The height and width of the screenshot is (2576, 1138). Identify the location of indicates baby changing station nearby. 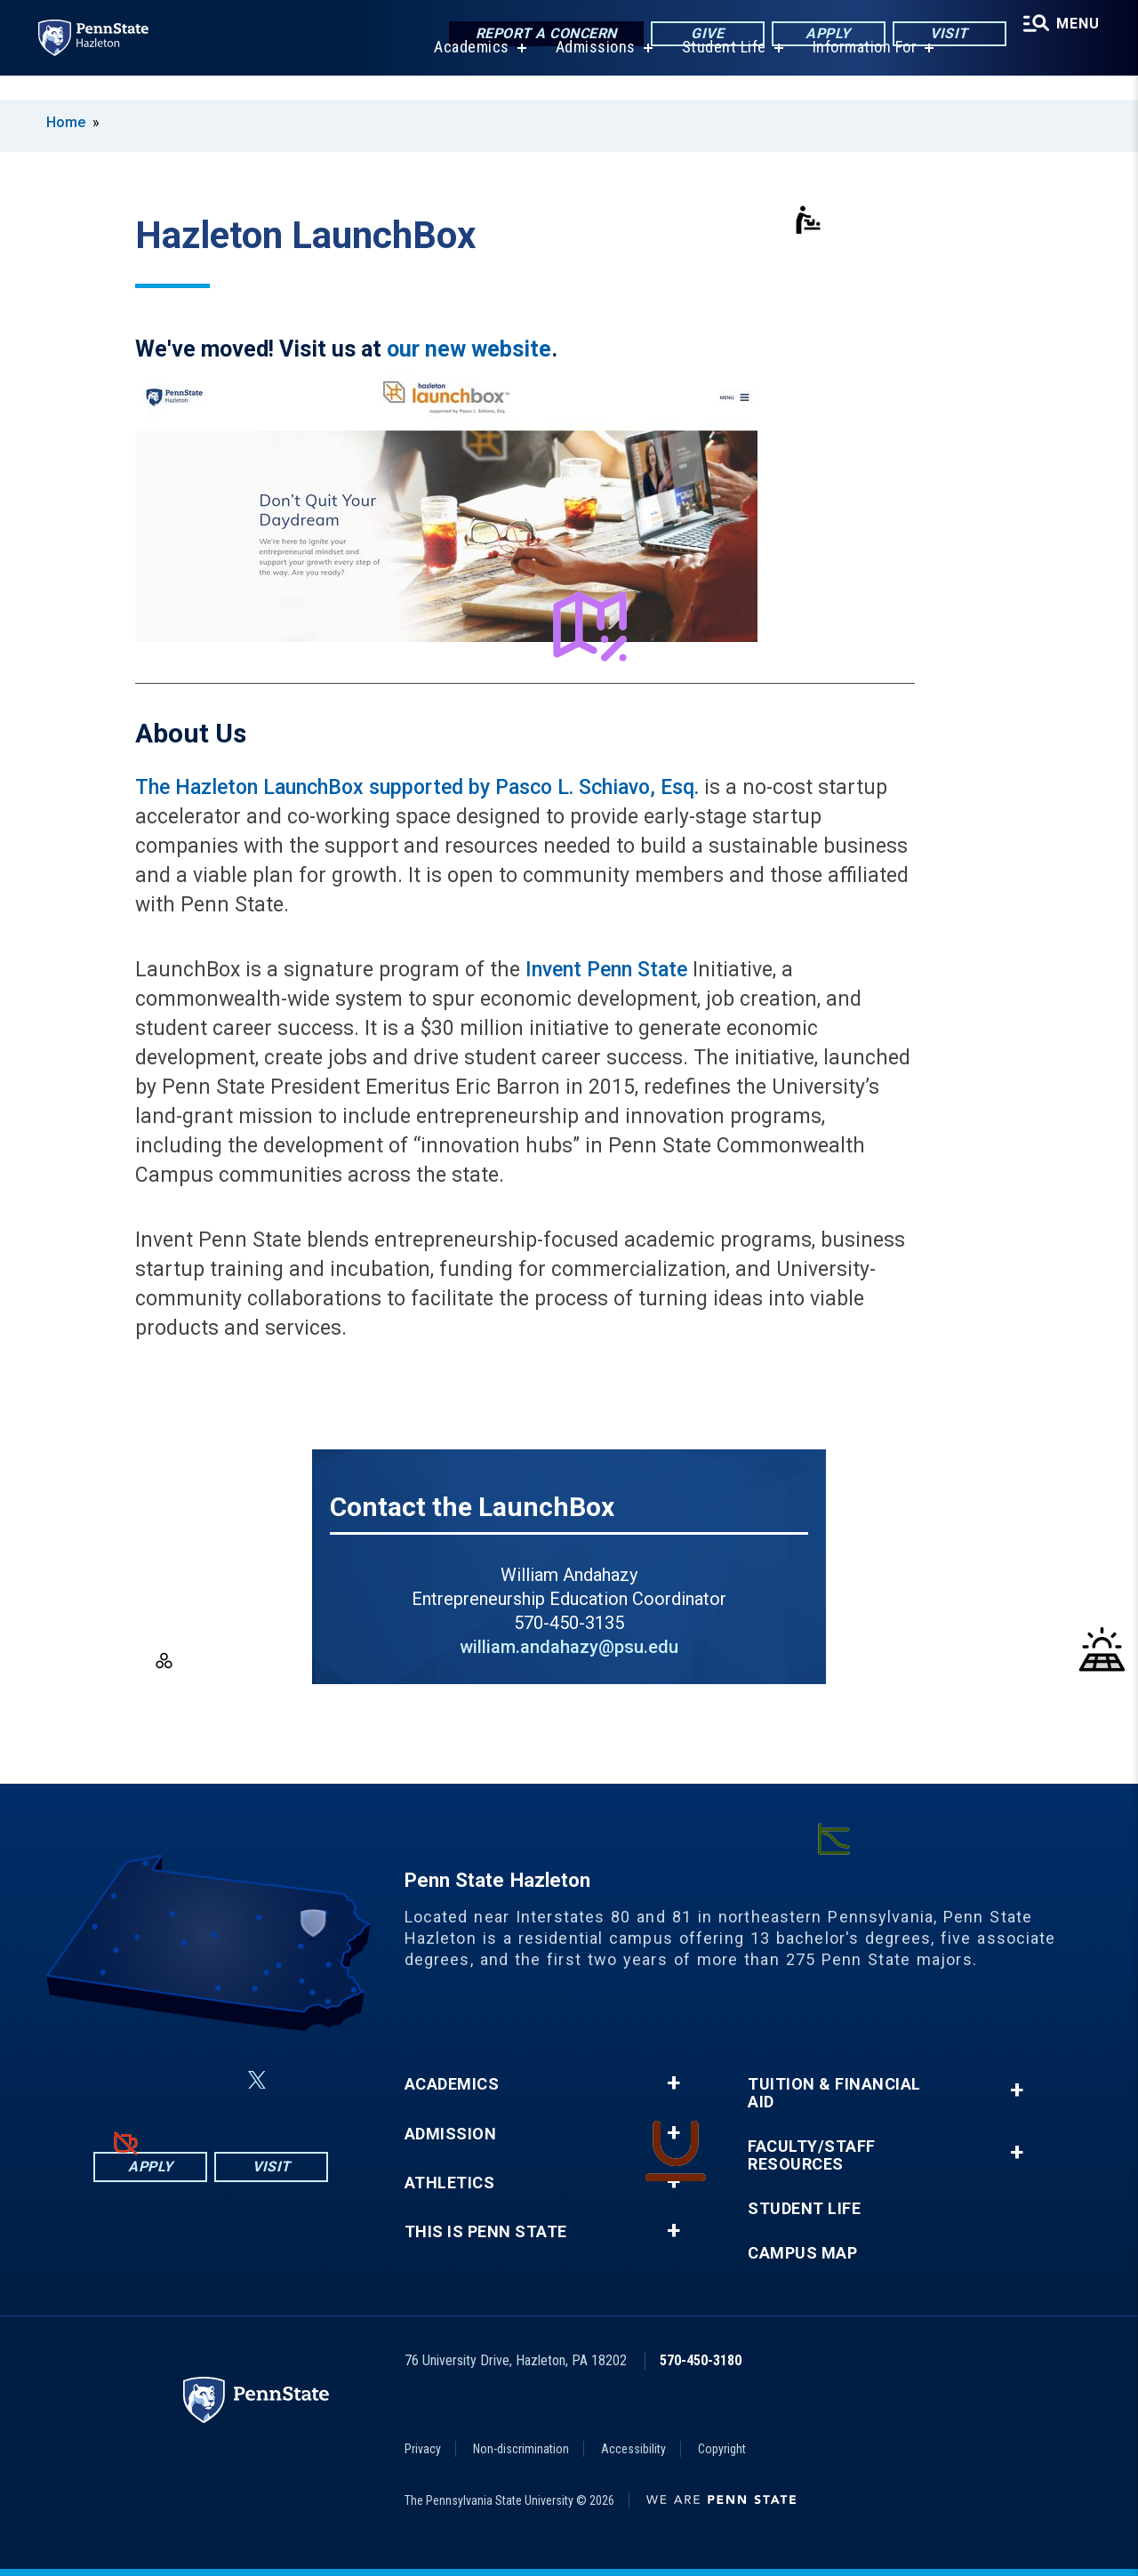
(808, 221).